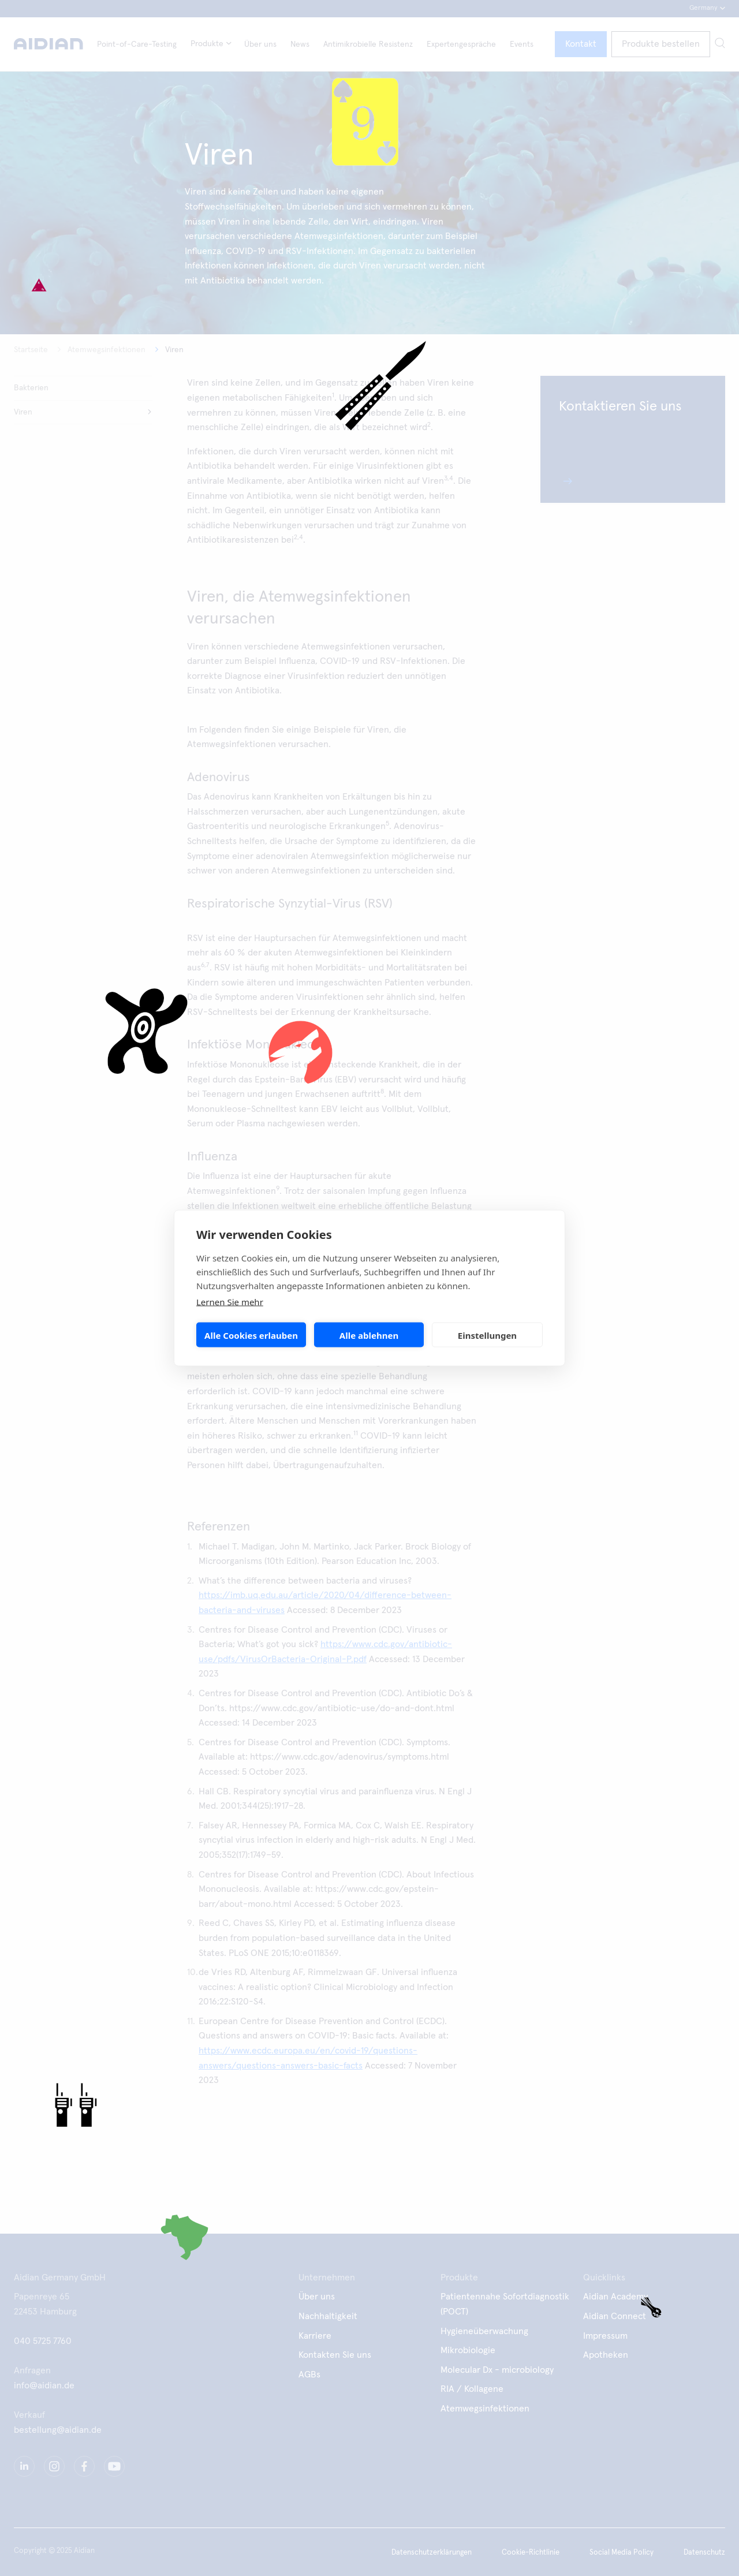 This screenshot has width=739, height=2576. Describe the element at coordinates (651, 2308) in the screenshot. I see `indicates incoming threat or danger event in game` at that location.